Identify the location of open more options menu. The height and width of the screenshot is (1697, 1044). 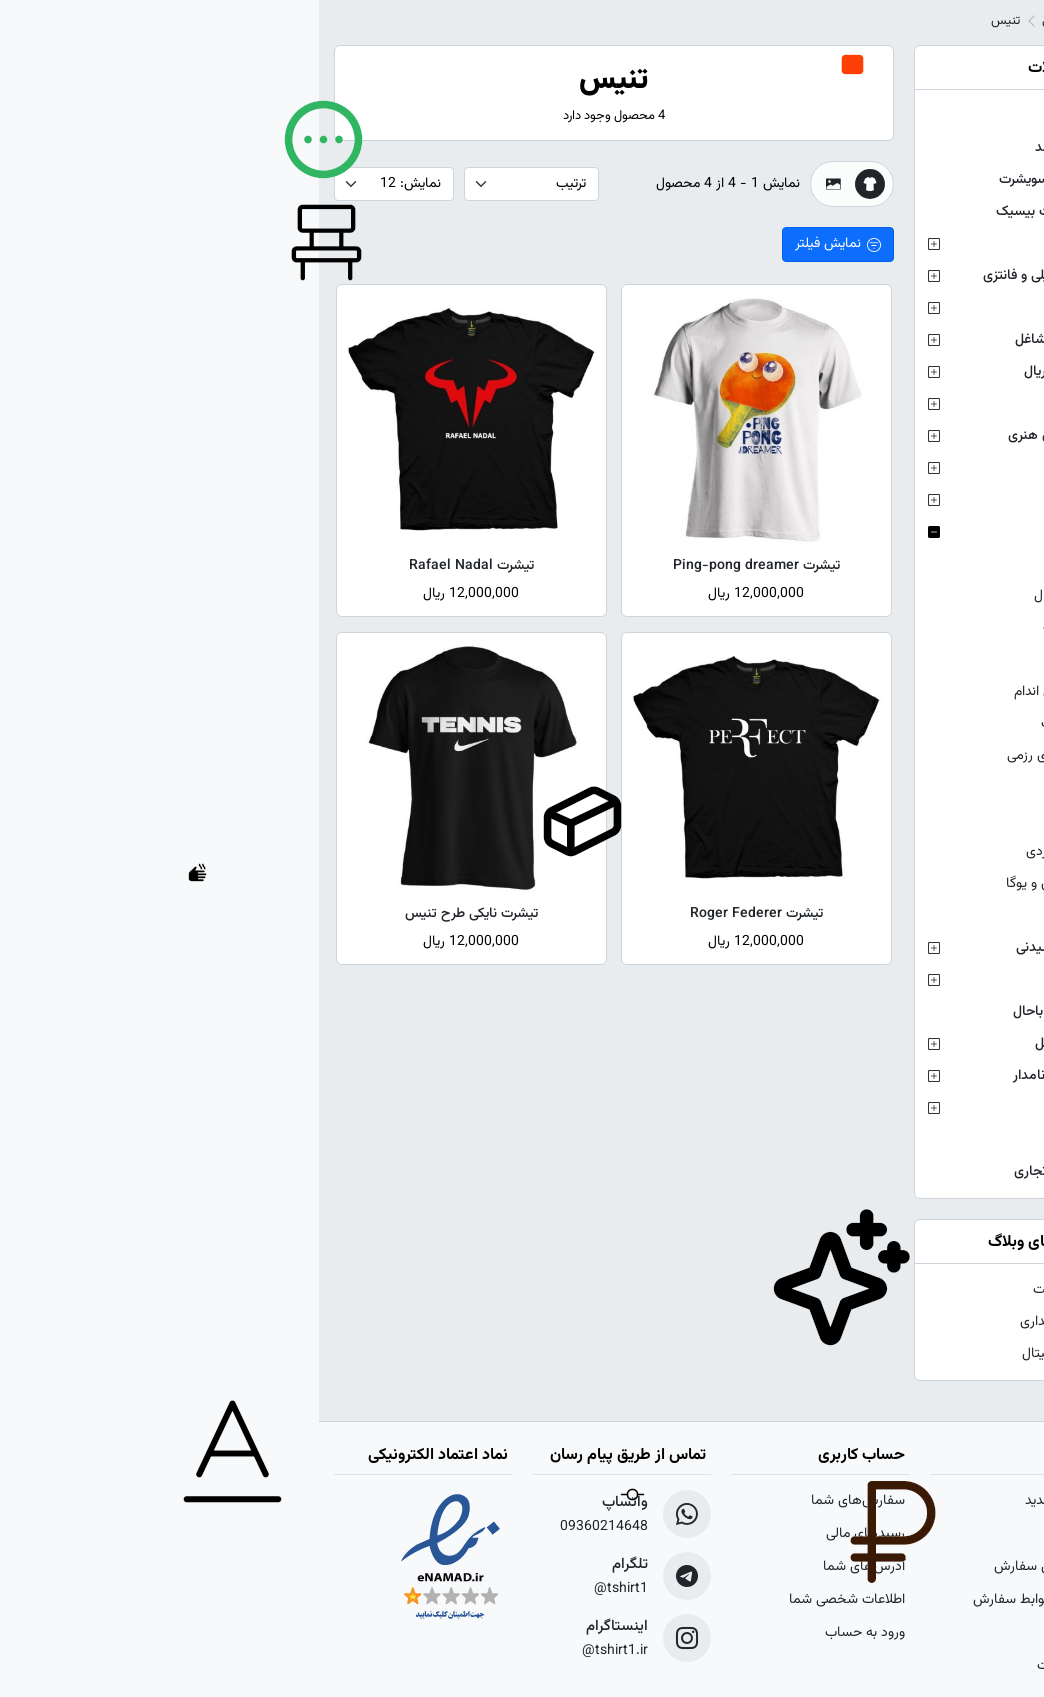
(323, 139).